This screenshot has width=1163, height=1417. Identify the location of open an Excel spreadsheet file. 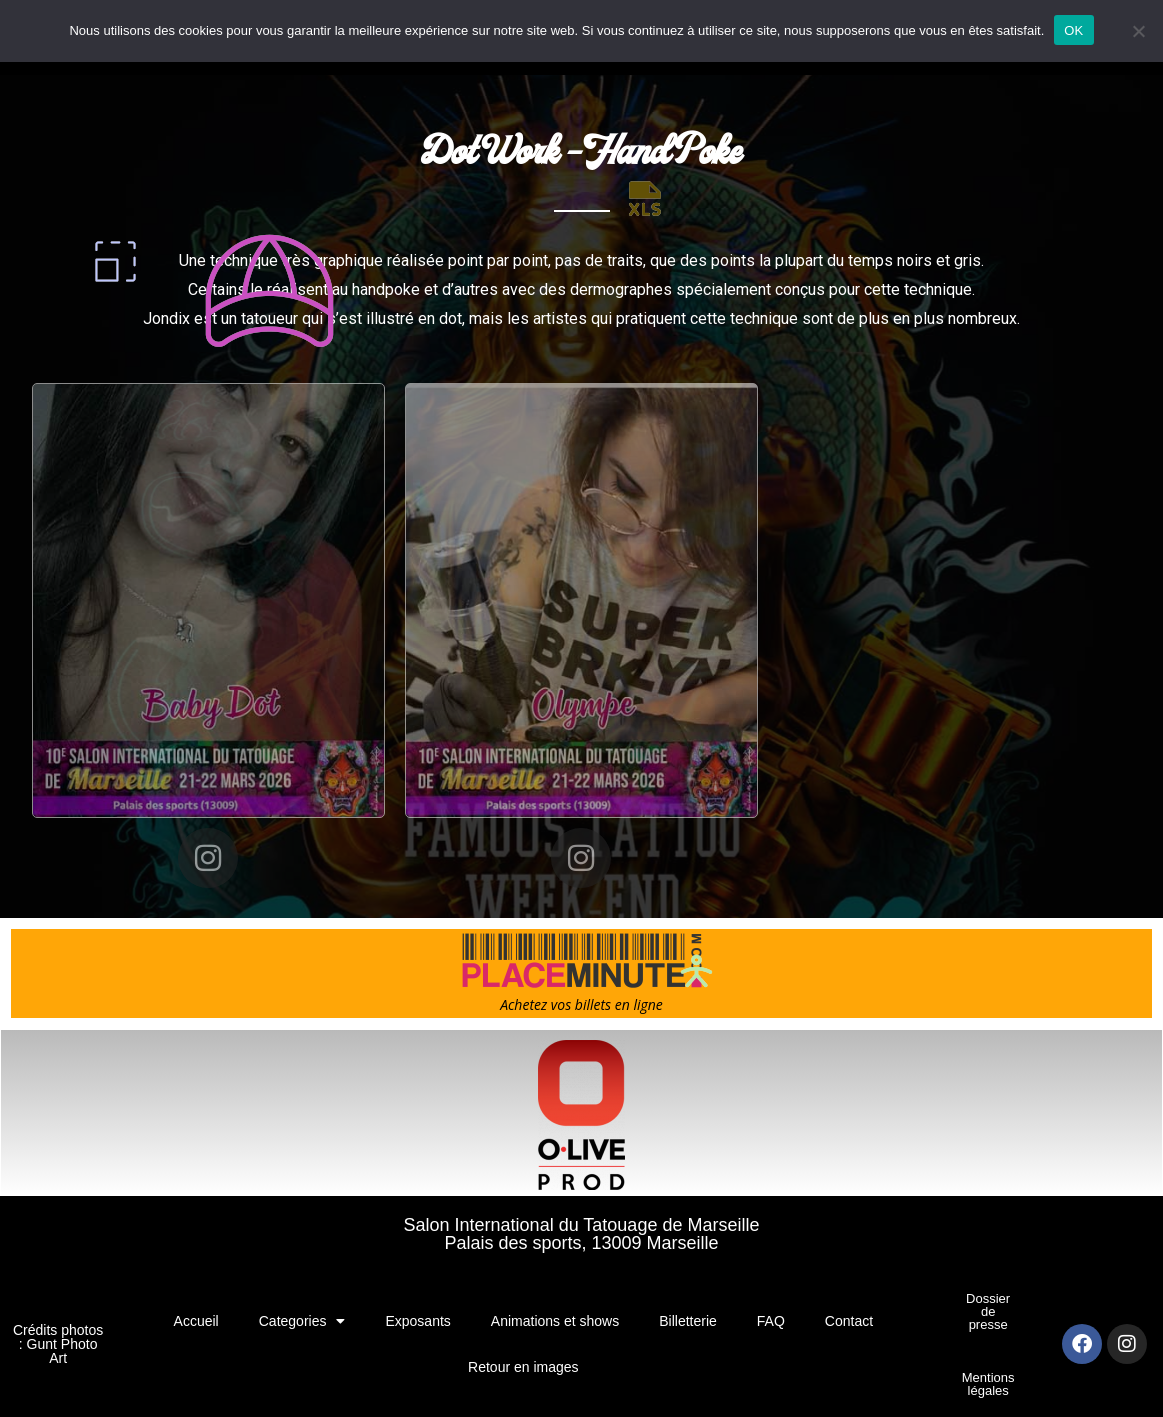
(645, 200).